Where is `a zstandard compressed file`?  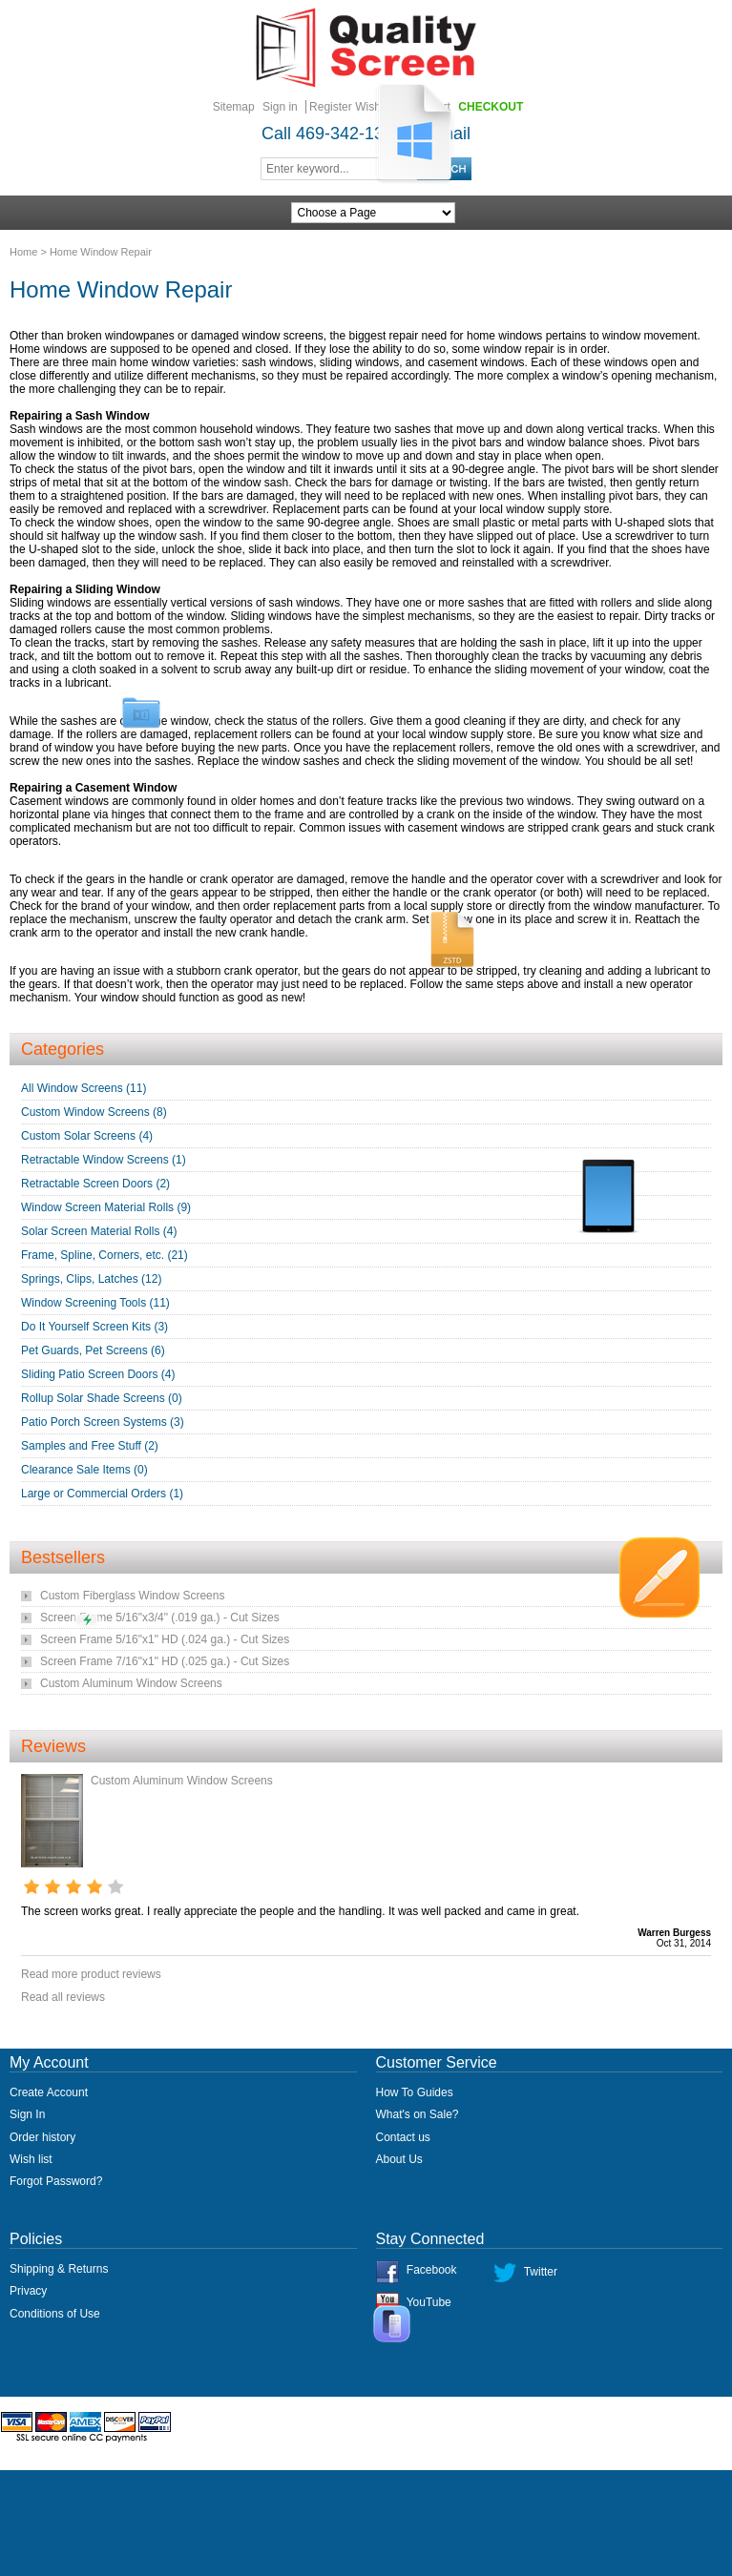 a zstandard compressed file is located at coordinates (452, 940).